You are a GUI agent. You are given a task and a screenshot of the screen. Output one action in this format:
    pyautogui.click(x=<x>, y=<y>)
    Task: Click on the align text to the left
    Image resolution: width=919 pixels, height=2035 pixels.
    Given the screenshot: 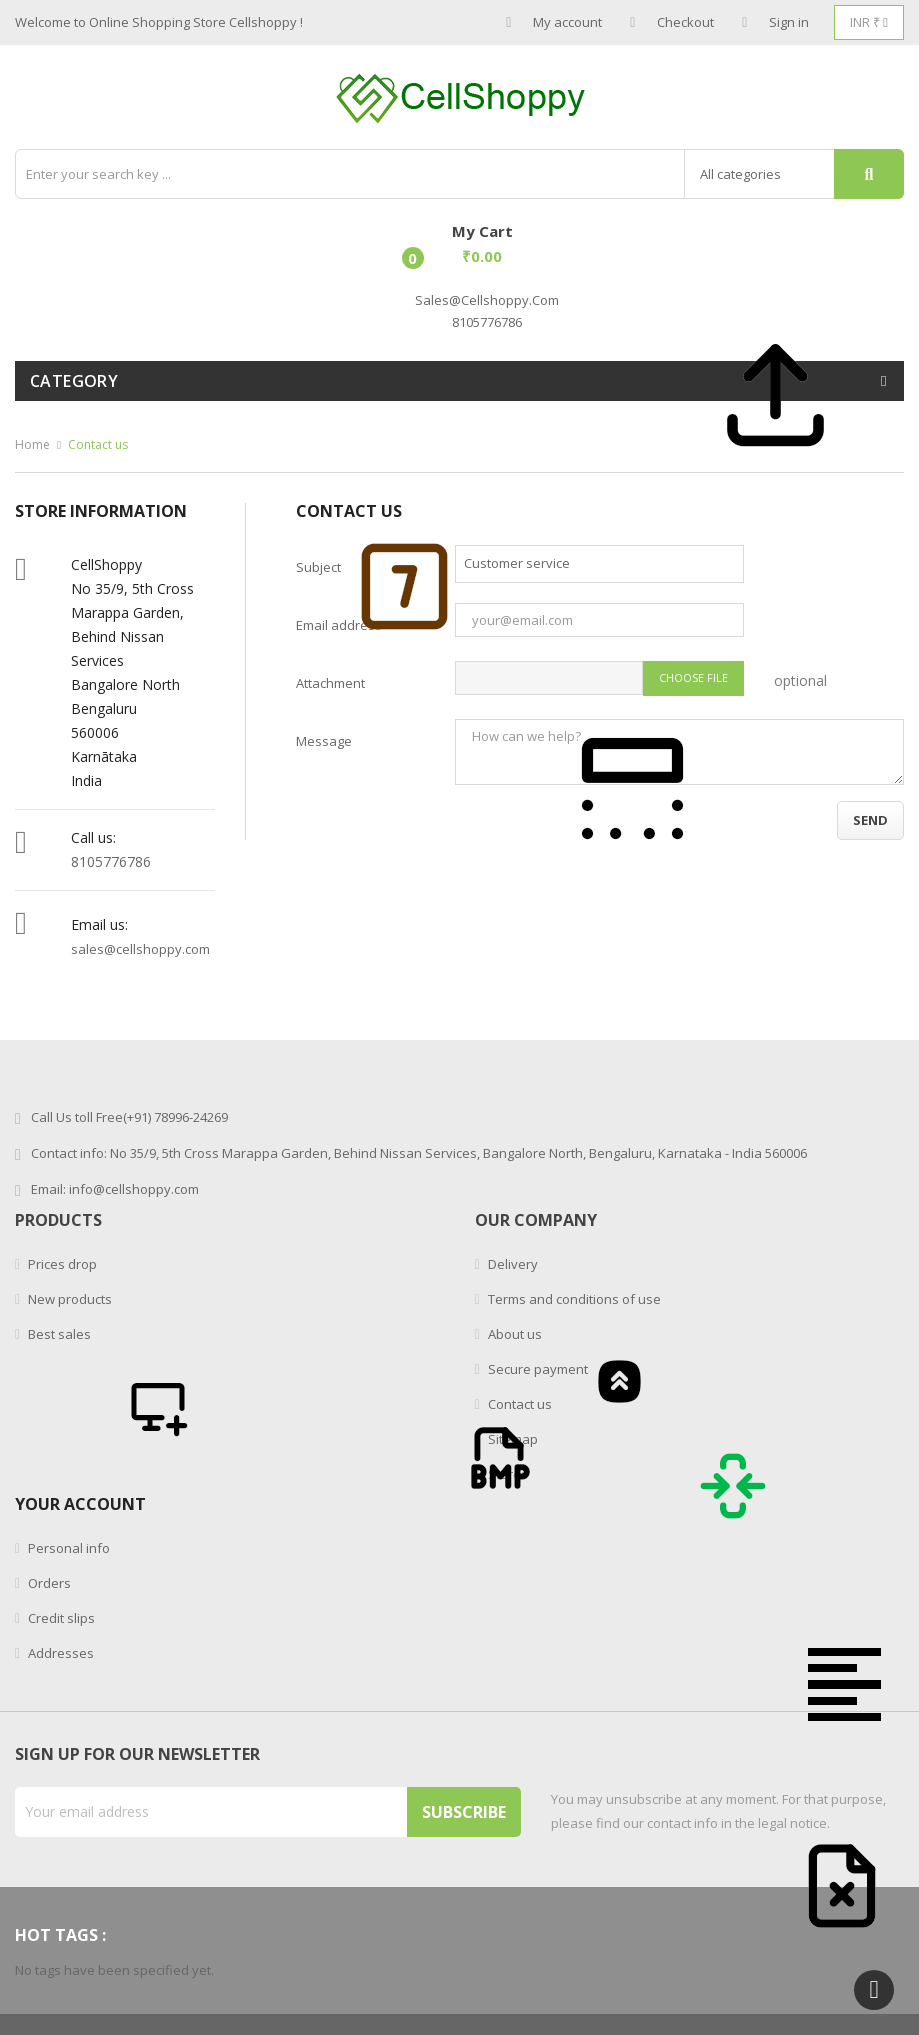 What is the action you would take?
    pyautogui.click(x=844, y=1684)
    